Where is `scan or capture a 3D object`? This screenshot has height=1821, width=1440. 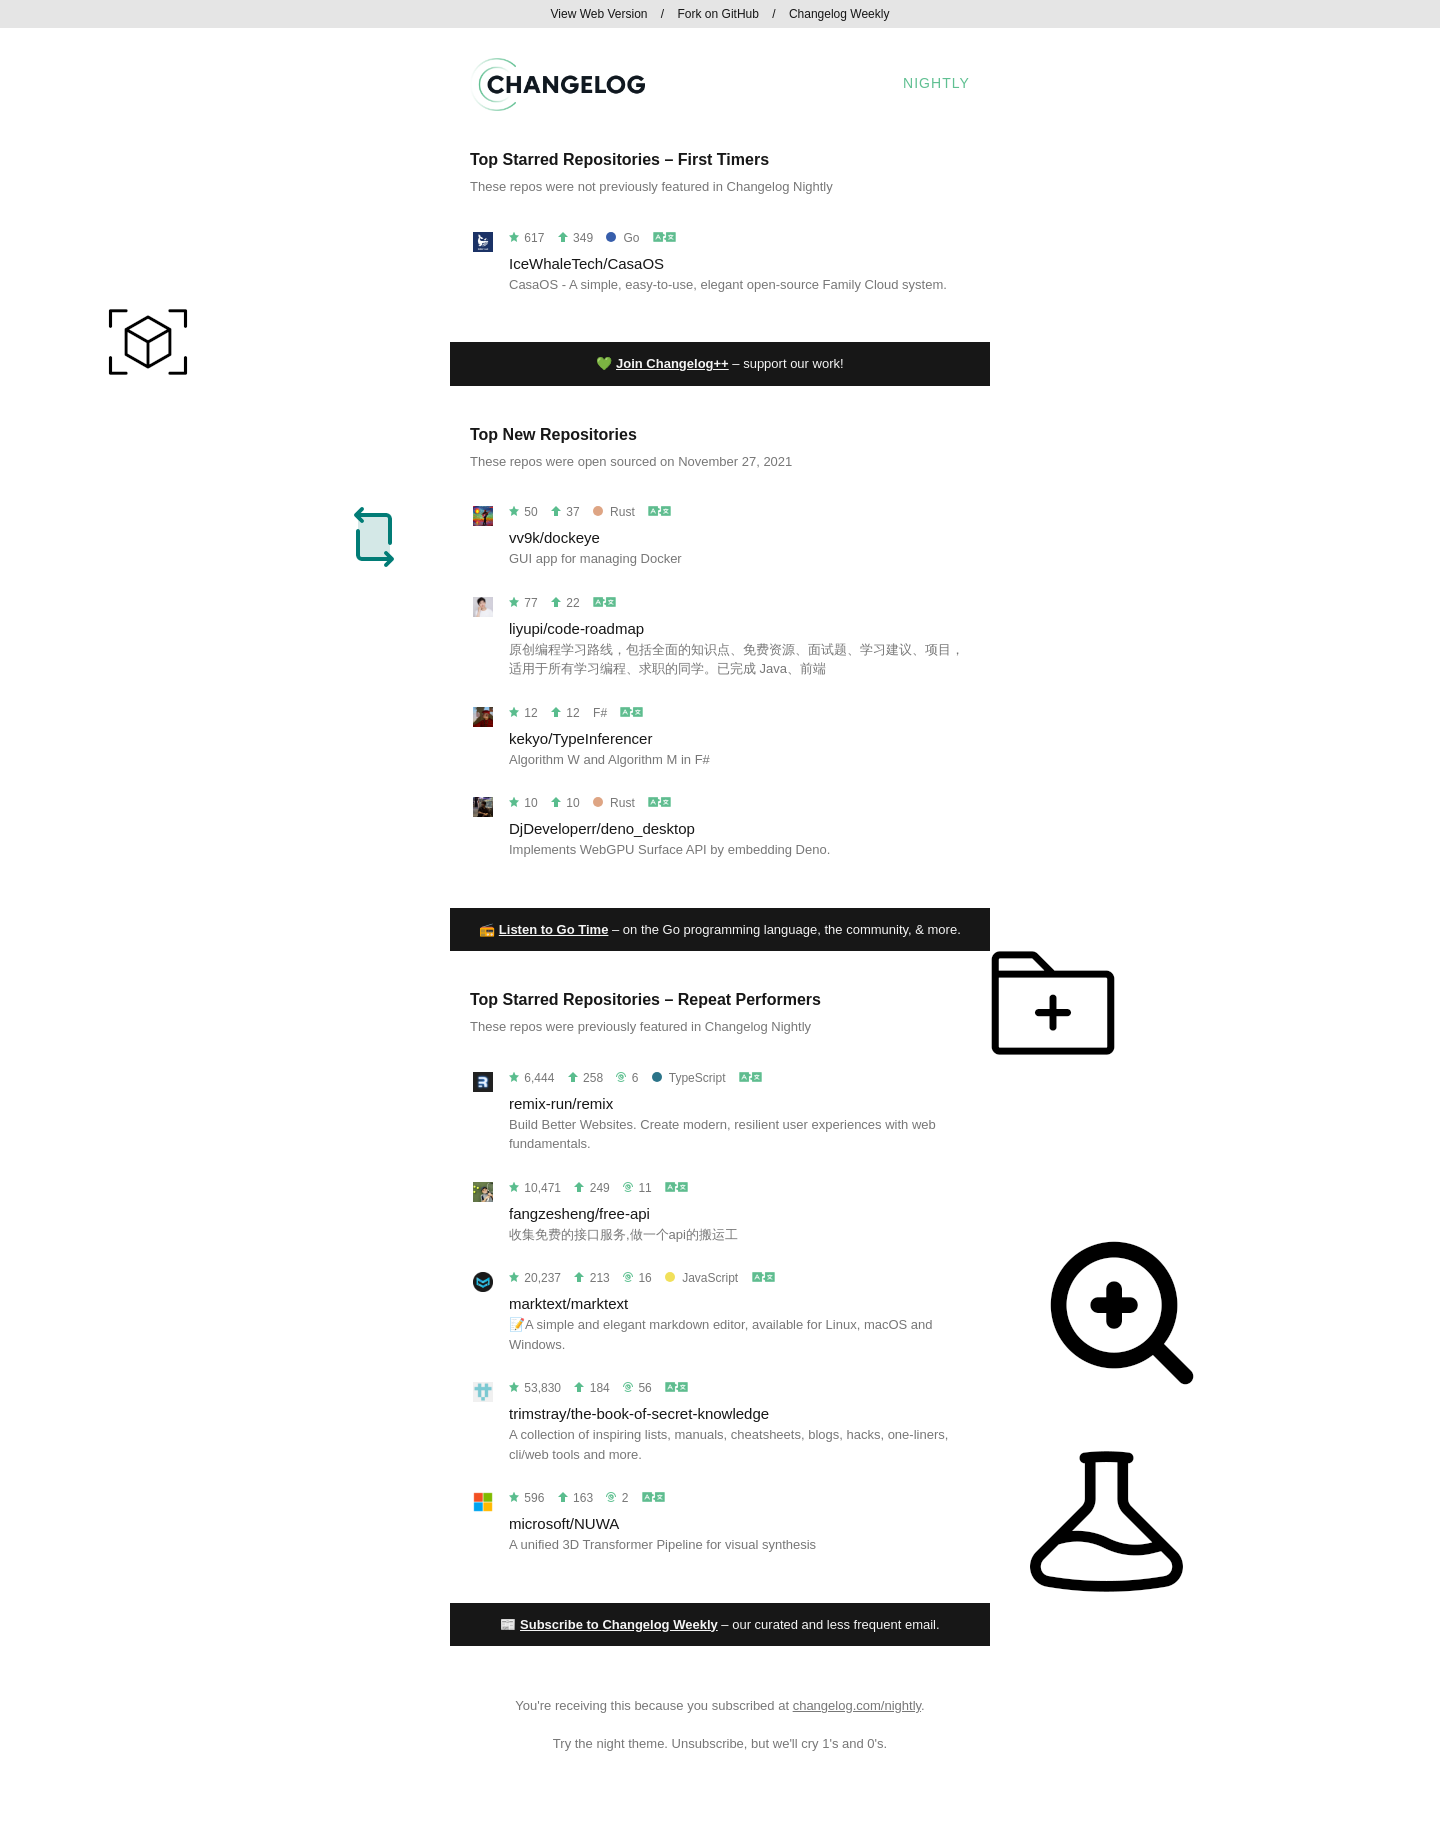
scan or capture a 3D object is located at coordinates (148, 342).